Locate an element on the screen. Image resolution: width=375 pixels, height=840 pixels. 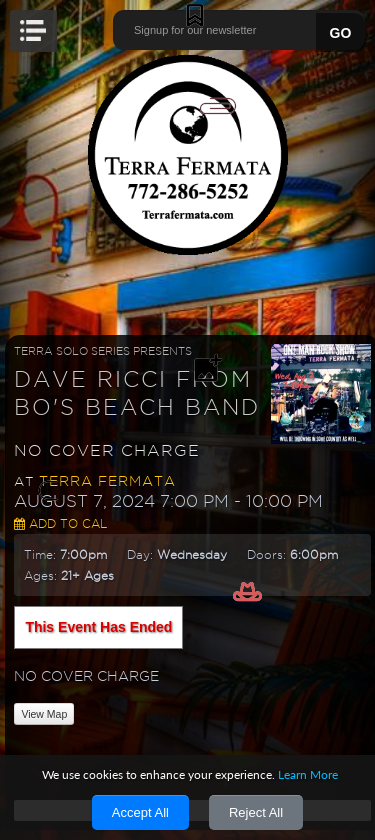
attach a file to your message is located at coordinates (218, 106).